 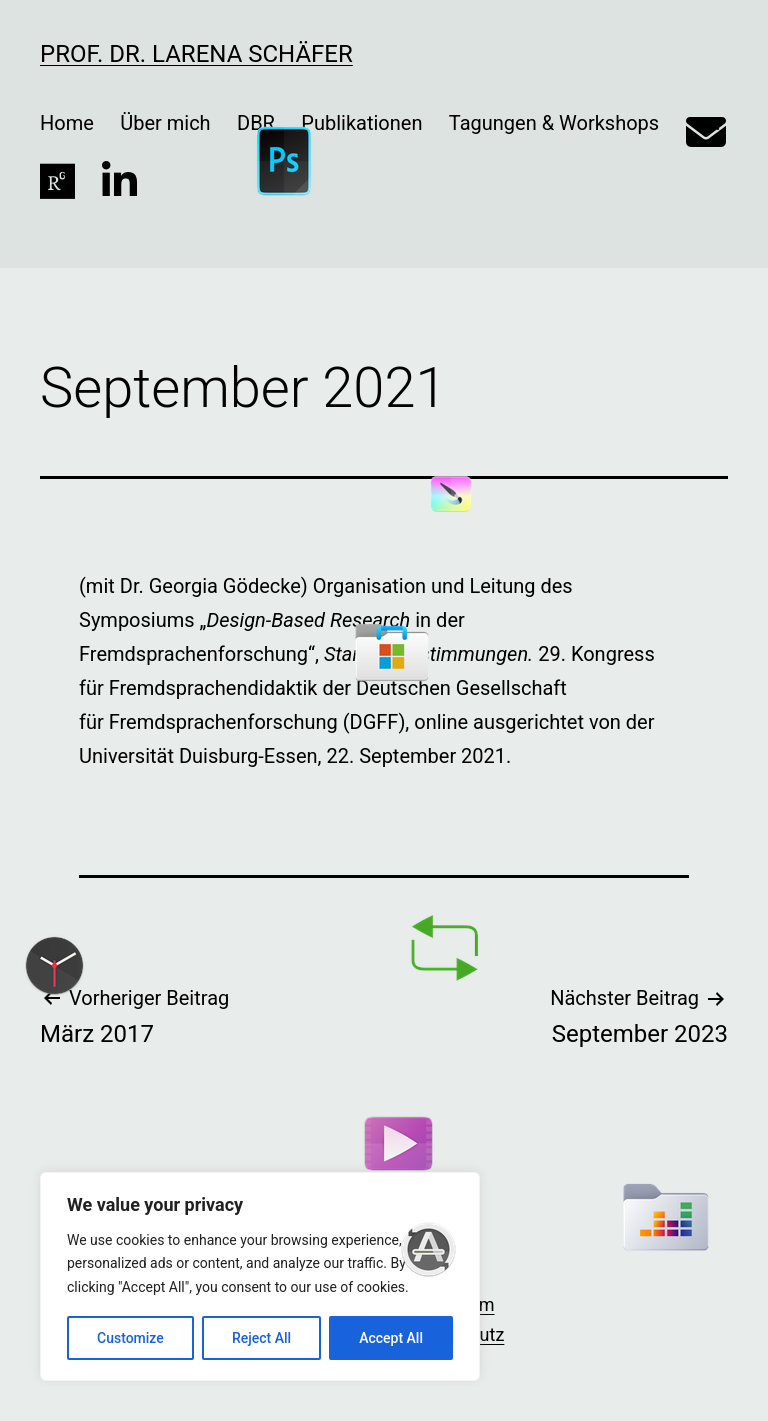 I want to click on sync or refresh mail inbox, so click(x=445, y=947).